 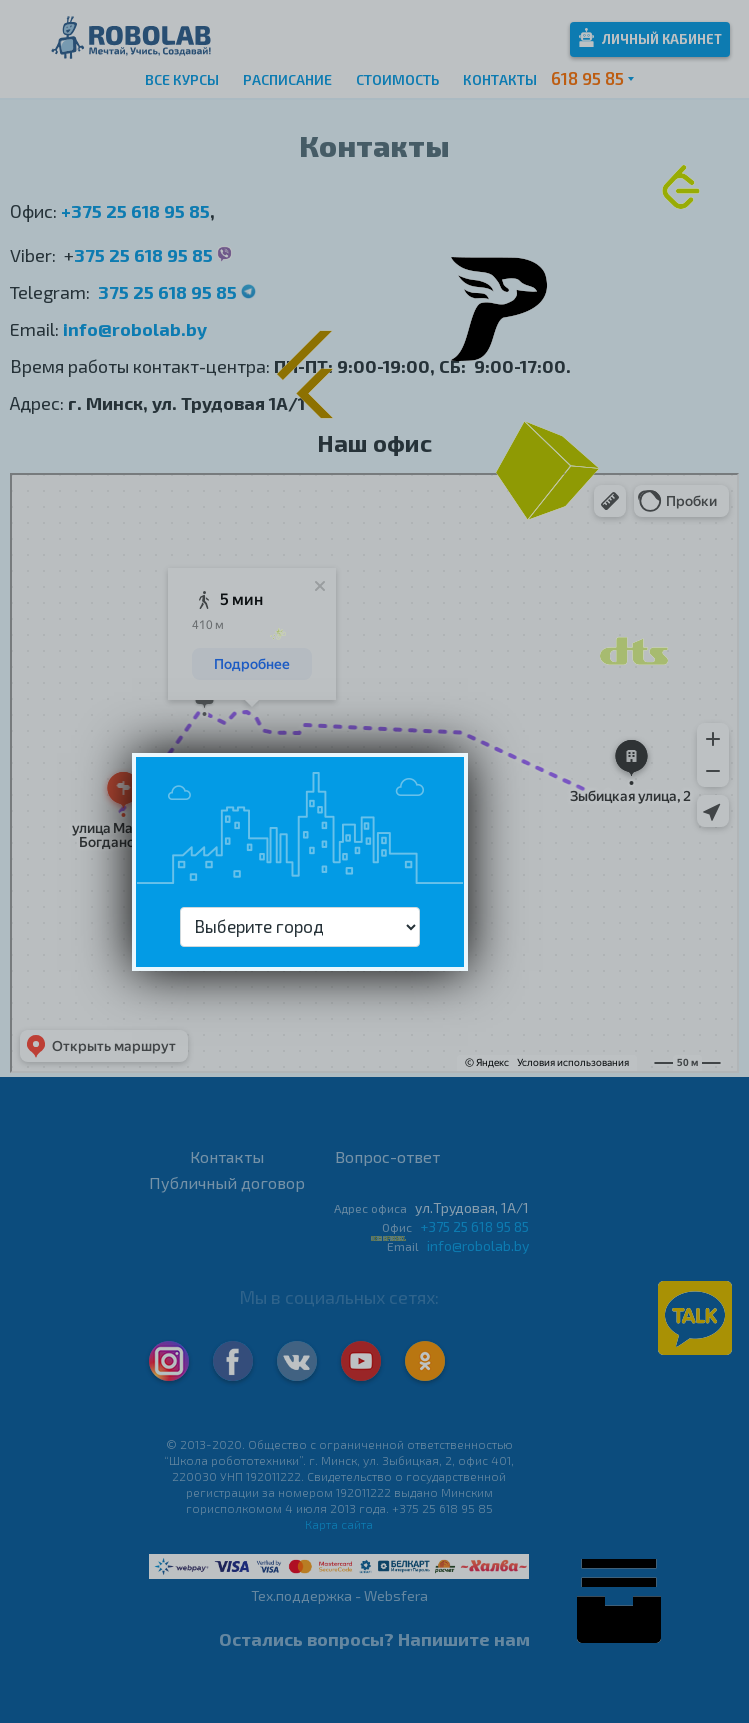 What do you see at coordinates (309, 374) in the screenshot?
I see `flutter framework logo` at bounding box center [309, 374].